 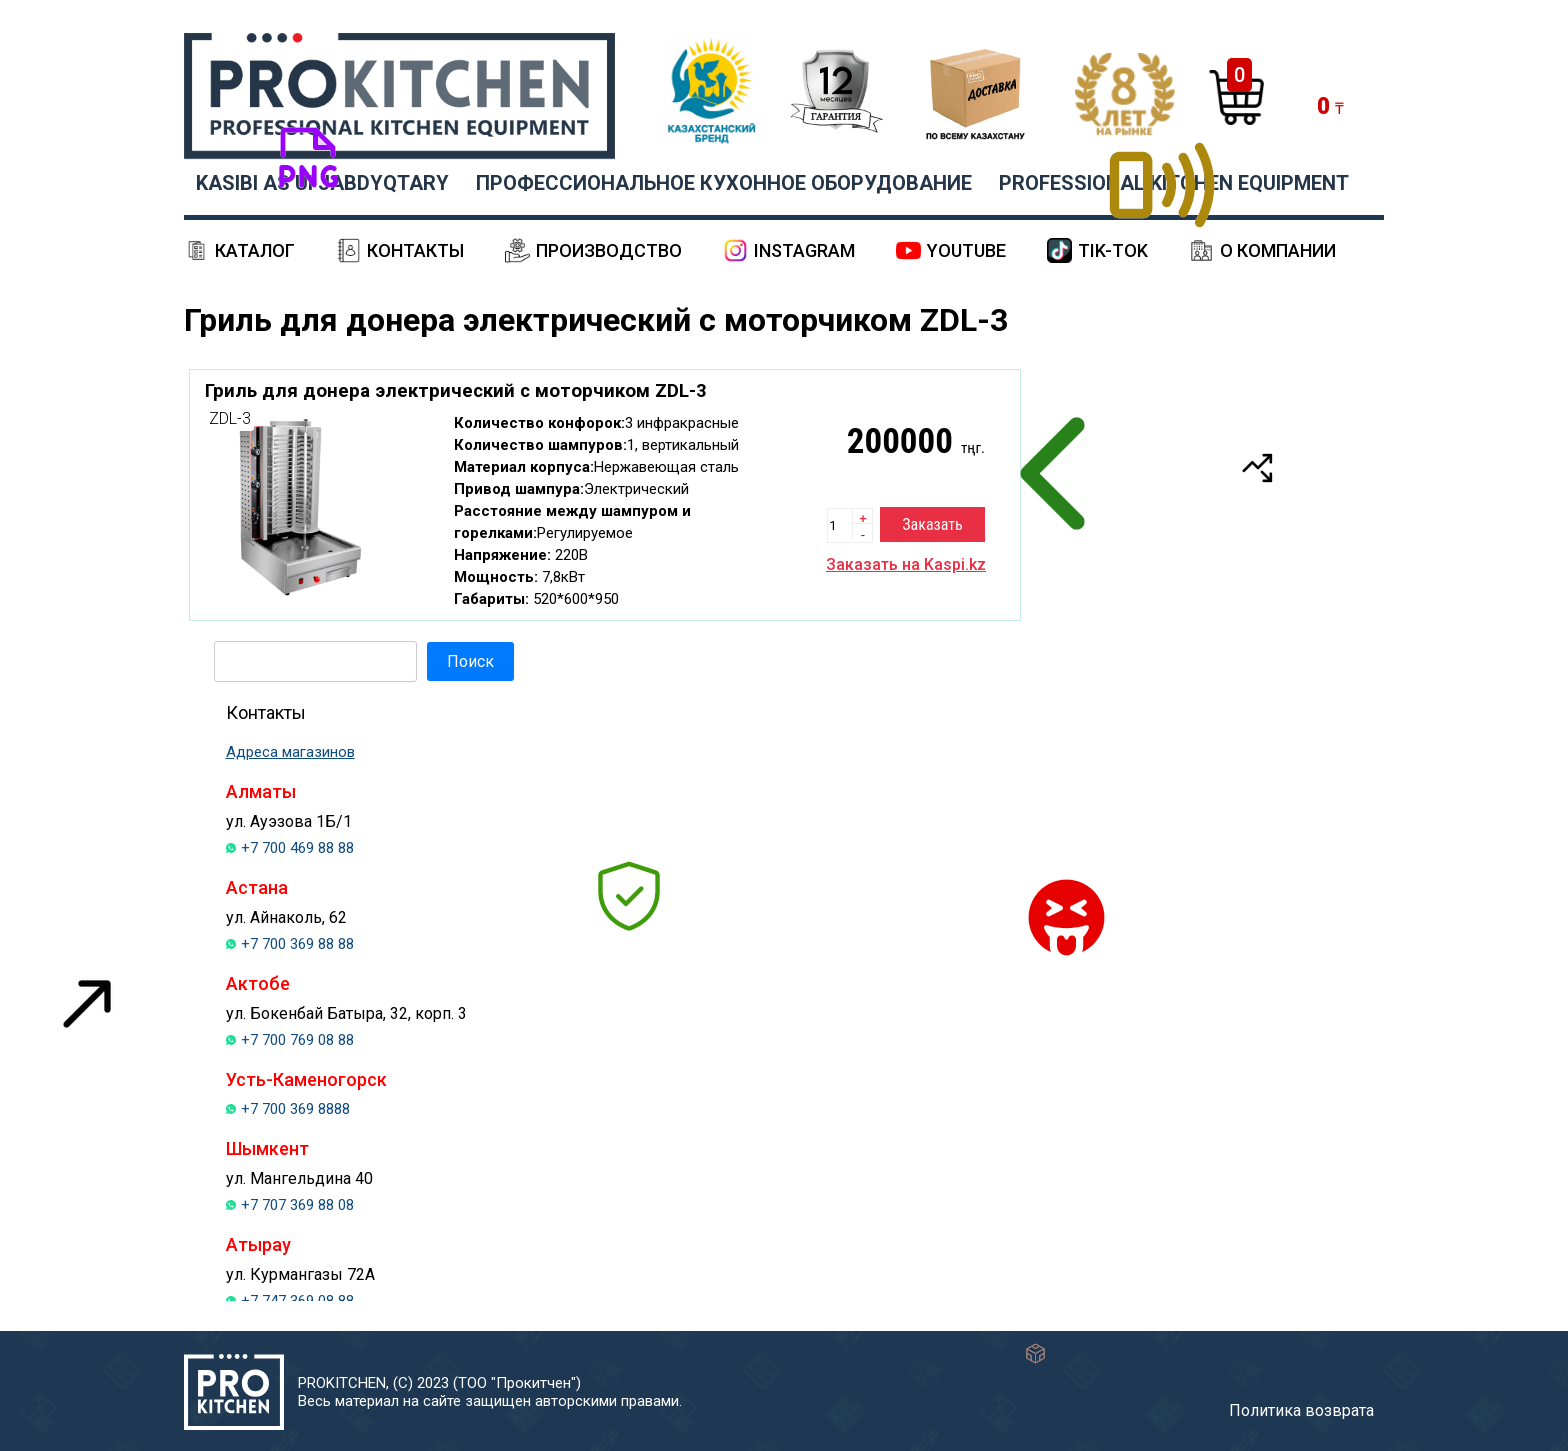 What do you see at coordinates (1258, 468) in the screenshot?
I see `view market trends and fluctuations` at bounding box center [1258, 468].